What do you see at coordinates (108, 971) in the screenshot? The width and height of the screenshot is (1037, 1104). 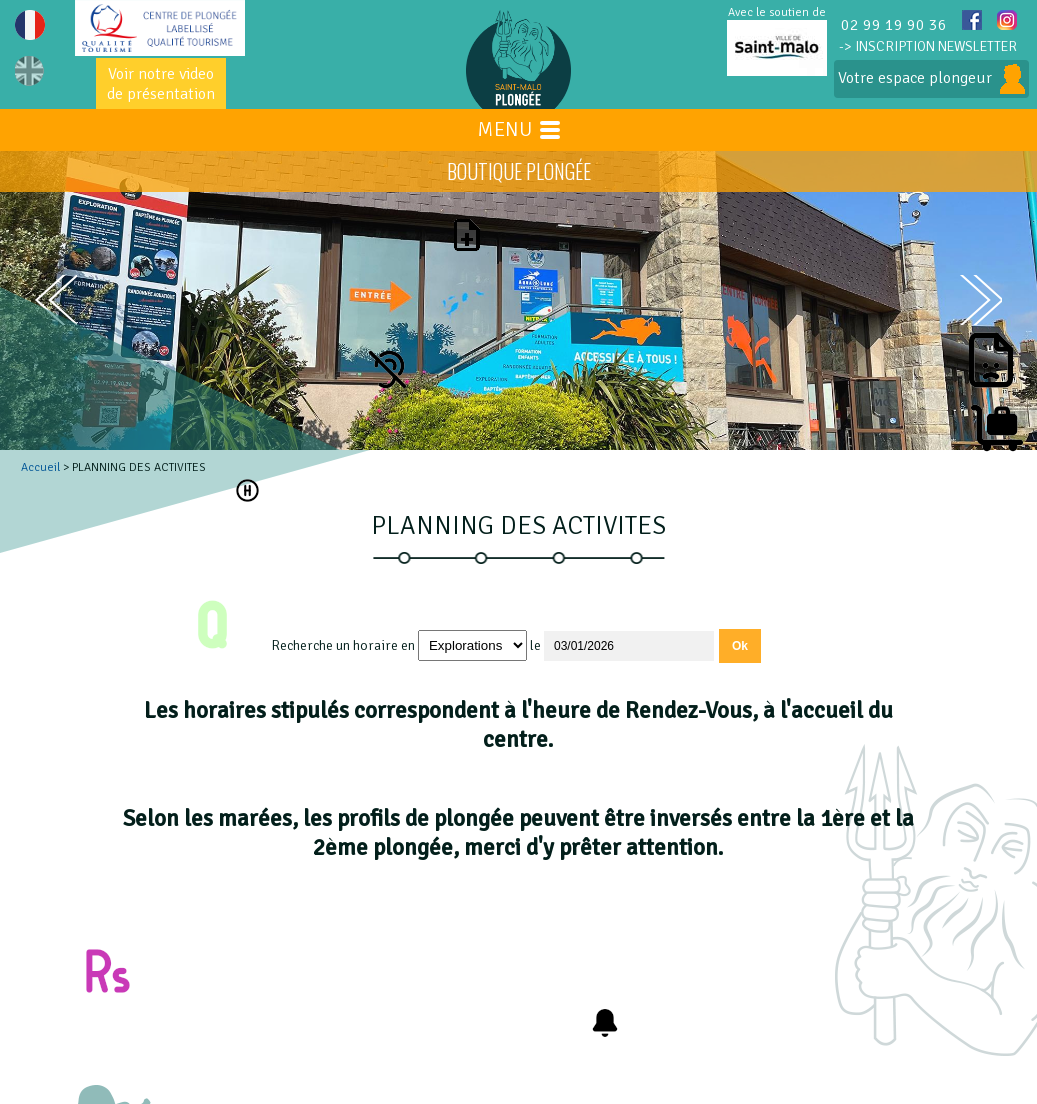 I see `indicates price or payment amount in Indian rupees` at bounding box center [108, 971].